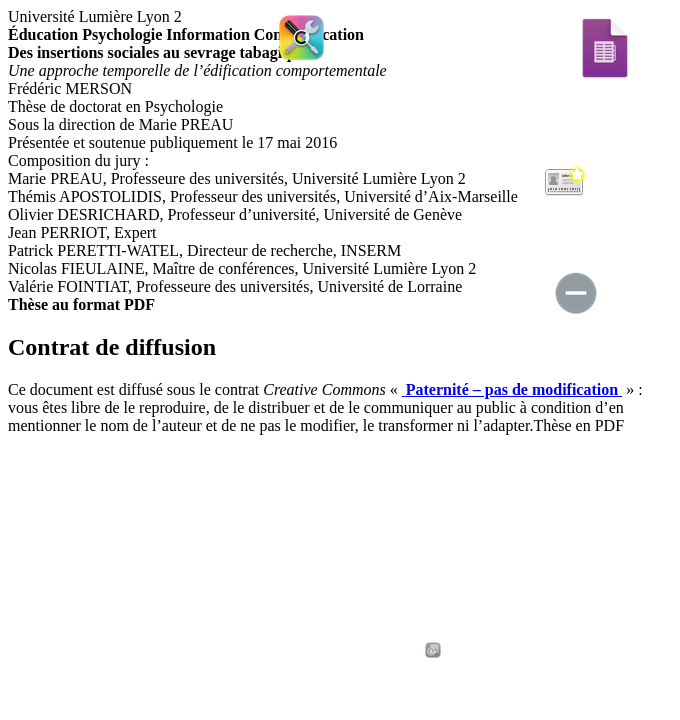 This screenshot has height=720, width=680. Describe the element at coordinates (564, 180) in the screenshot. I see `add a new contact` at that location.